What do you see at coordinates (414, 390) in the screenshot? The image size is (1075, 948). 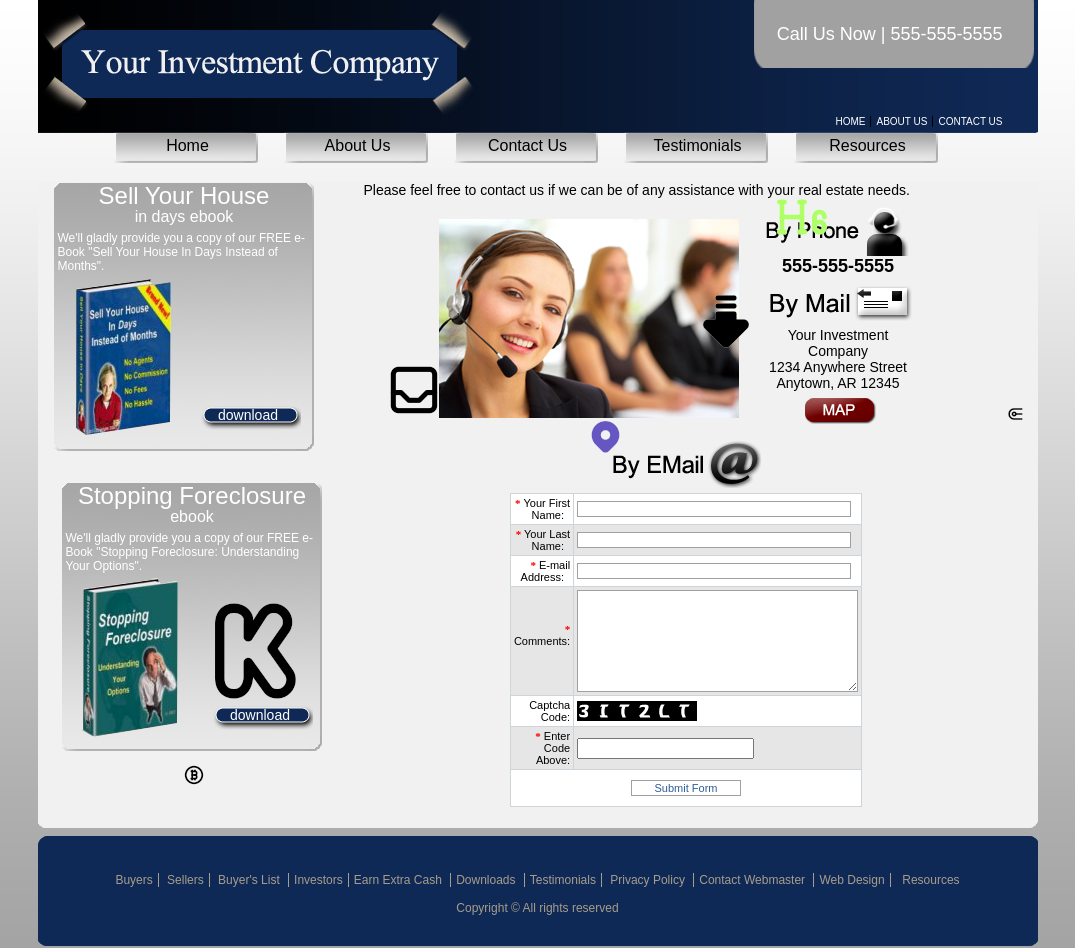 I see `view your inbox messages` at bounding box center [414, 390].